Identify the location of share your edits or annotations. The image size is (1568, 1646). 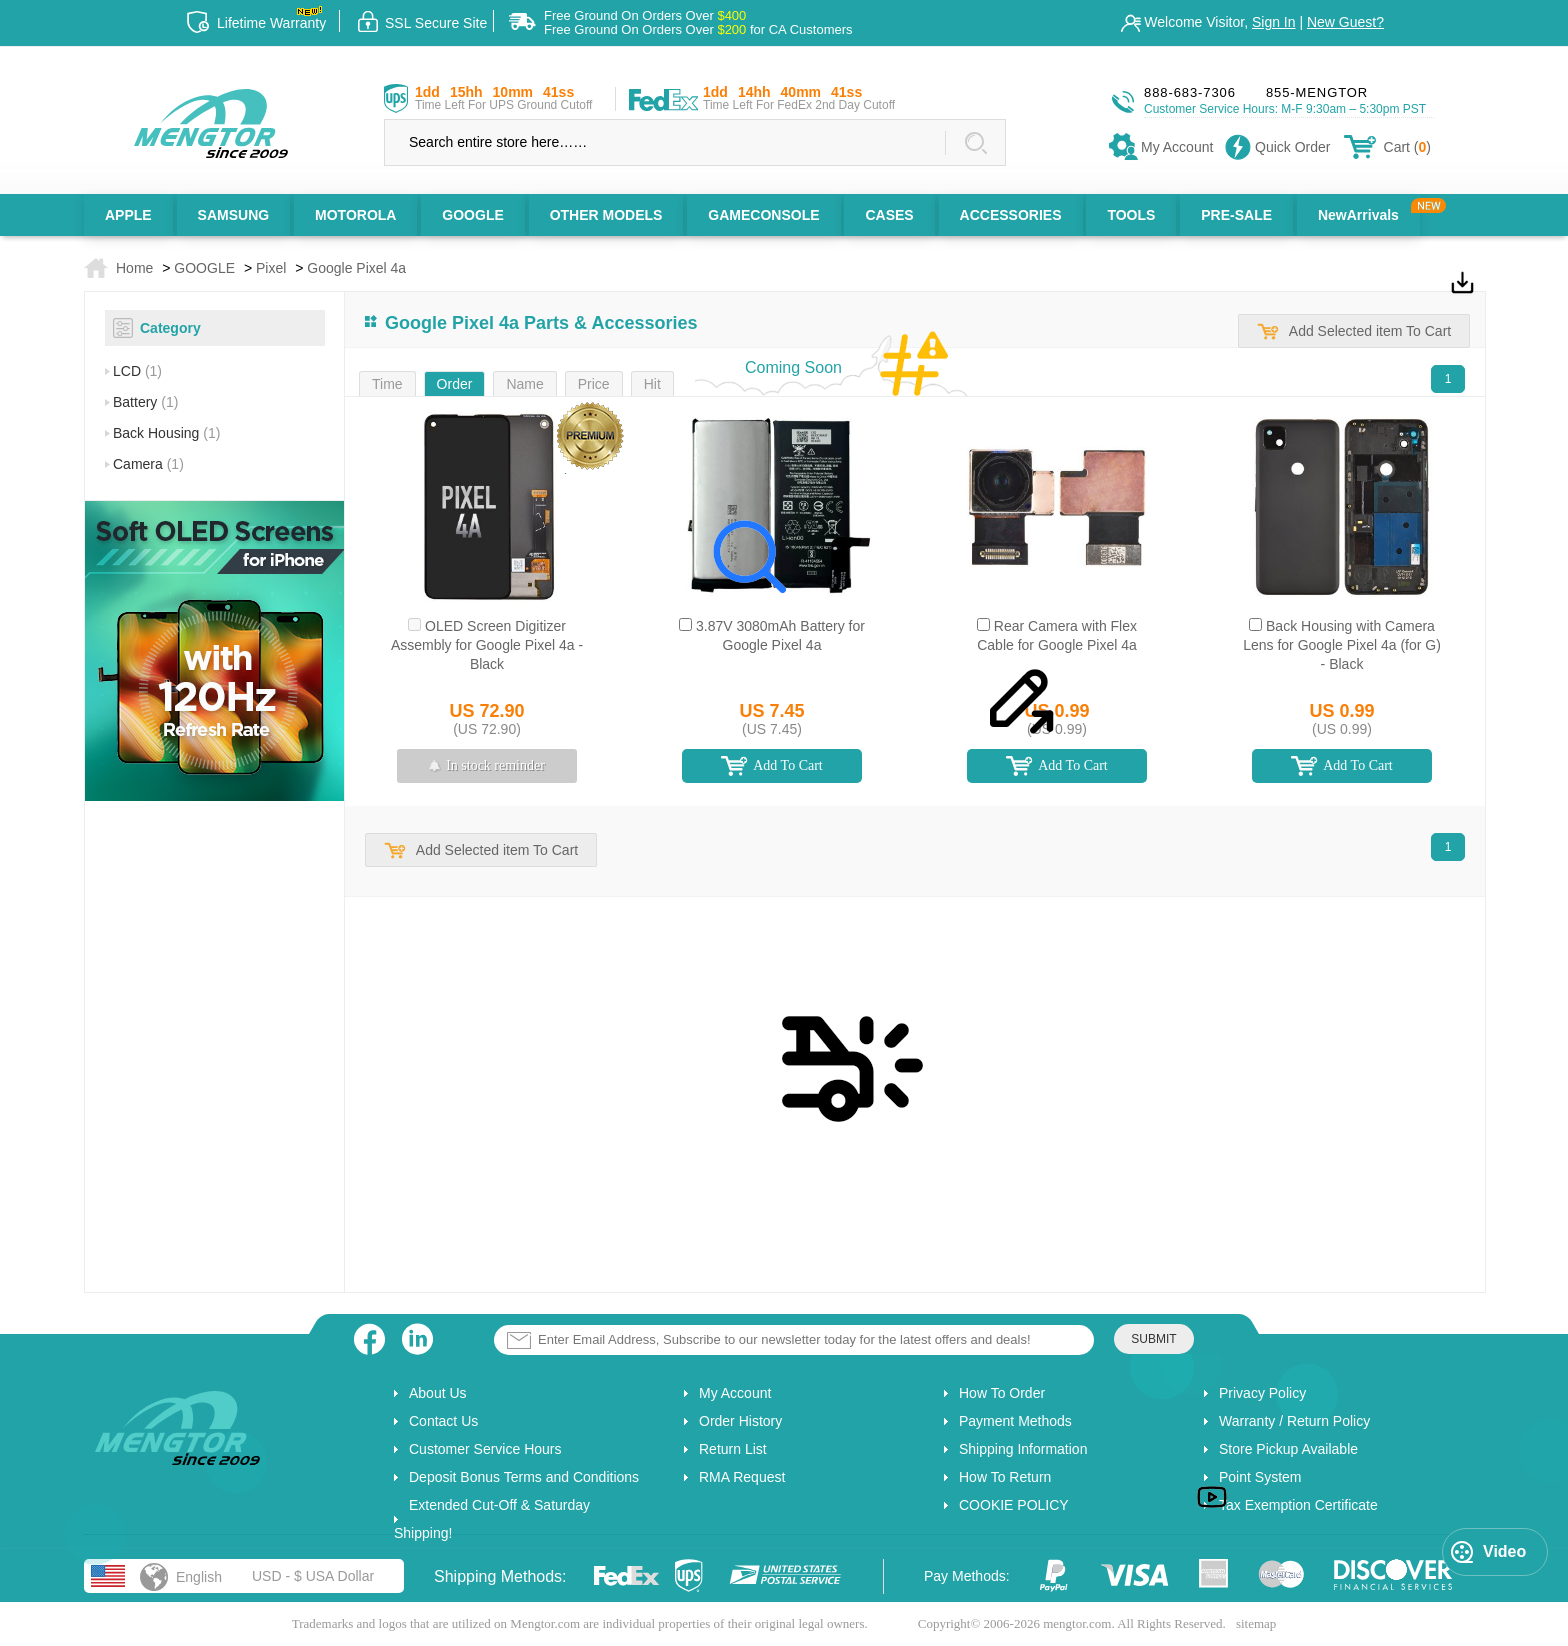
(1020, 697).